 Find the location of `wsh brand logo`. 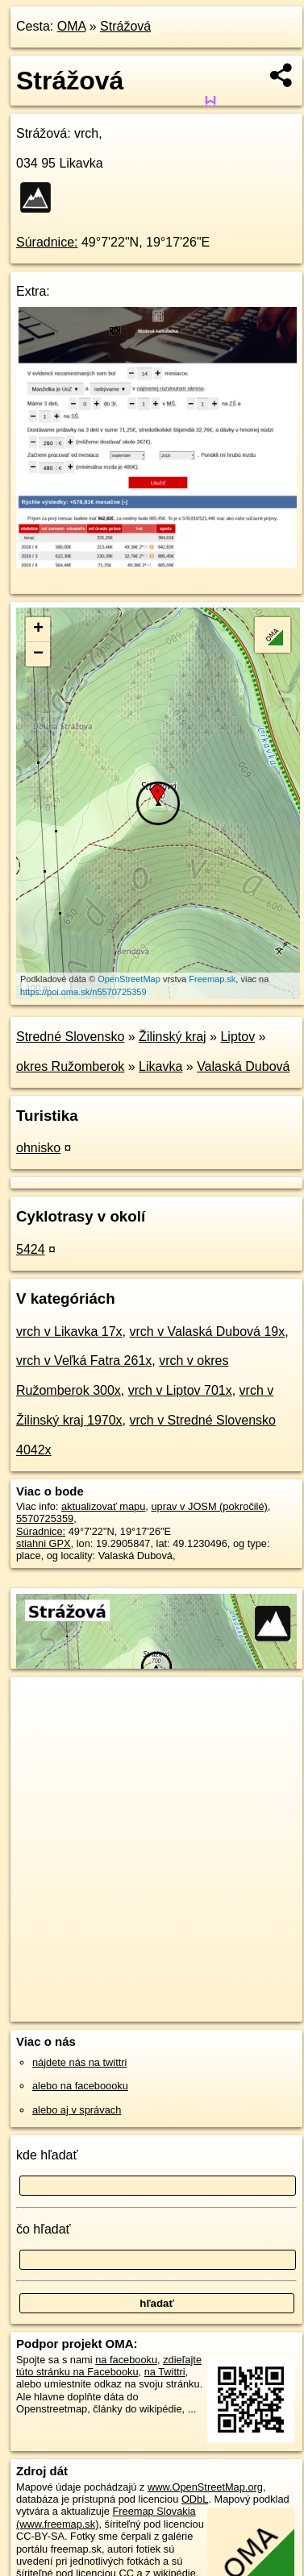

wsh brand logo is located at coordinates (210, 102).